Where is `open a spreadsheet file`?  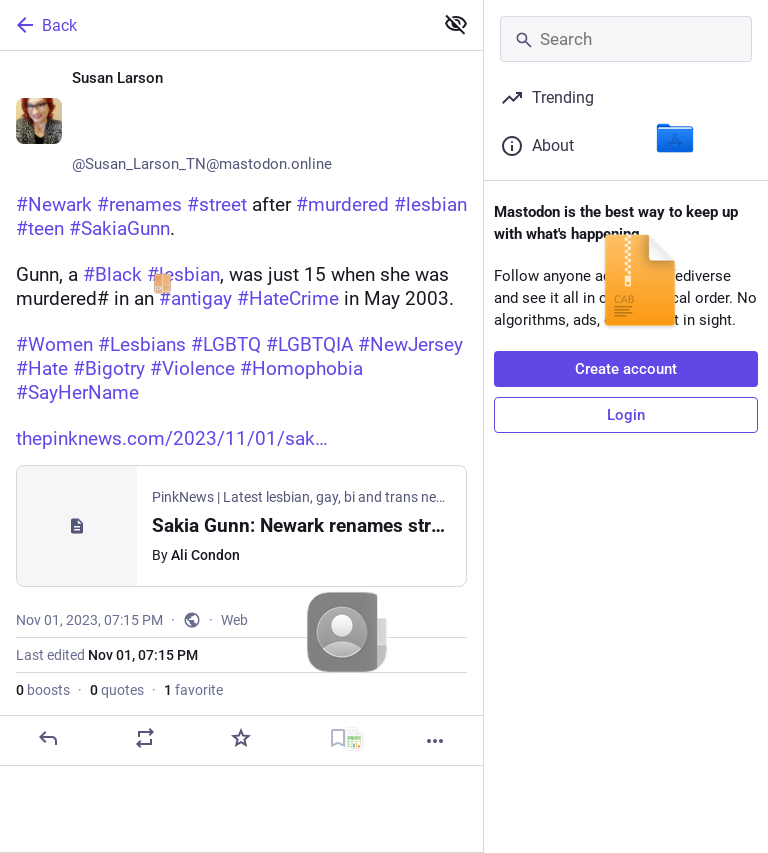
open a spreadsheet file is located at coordinates (354, 739).